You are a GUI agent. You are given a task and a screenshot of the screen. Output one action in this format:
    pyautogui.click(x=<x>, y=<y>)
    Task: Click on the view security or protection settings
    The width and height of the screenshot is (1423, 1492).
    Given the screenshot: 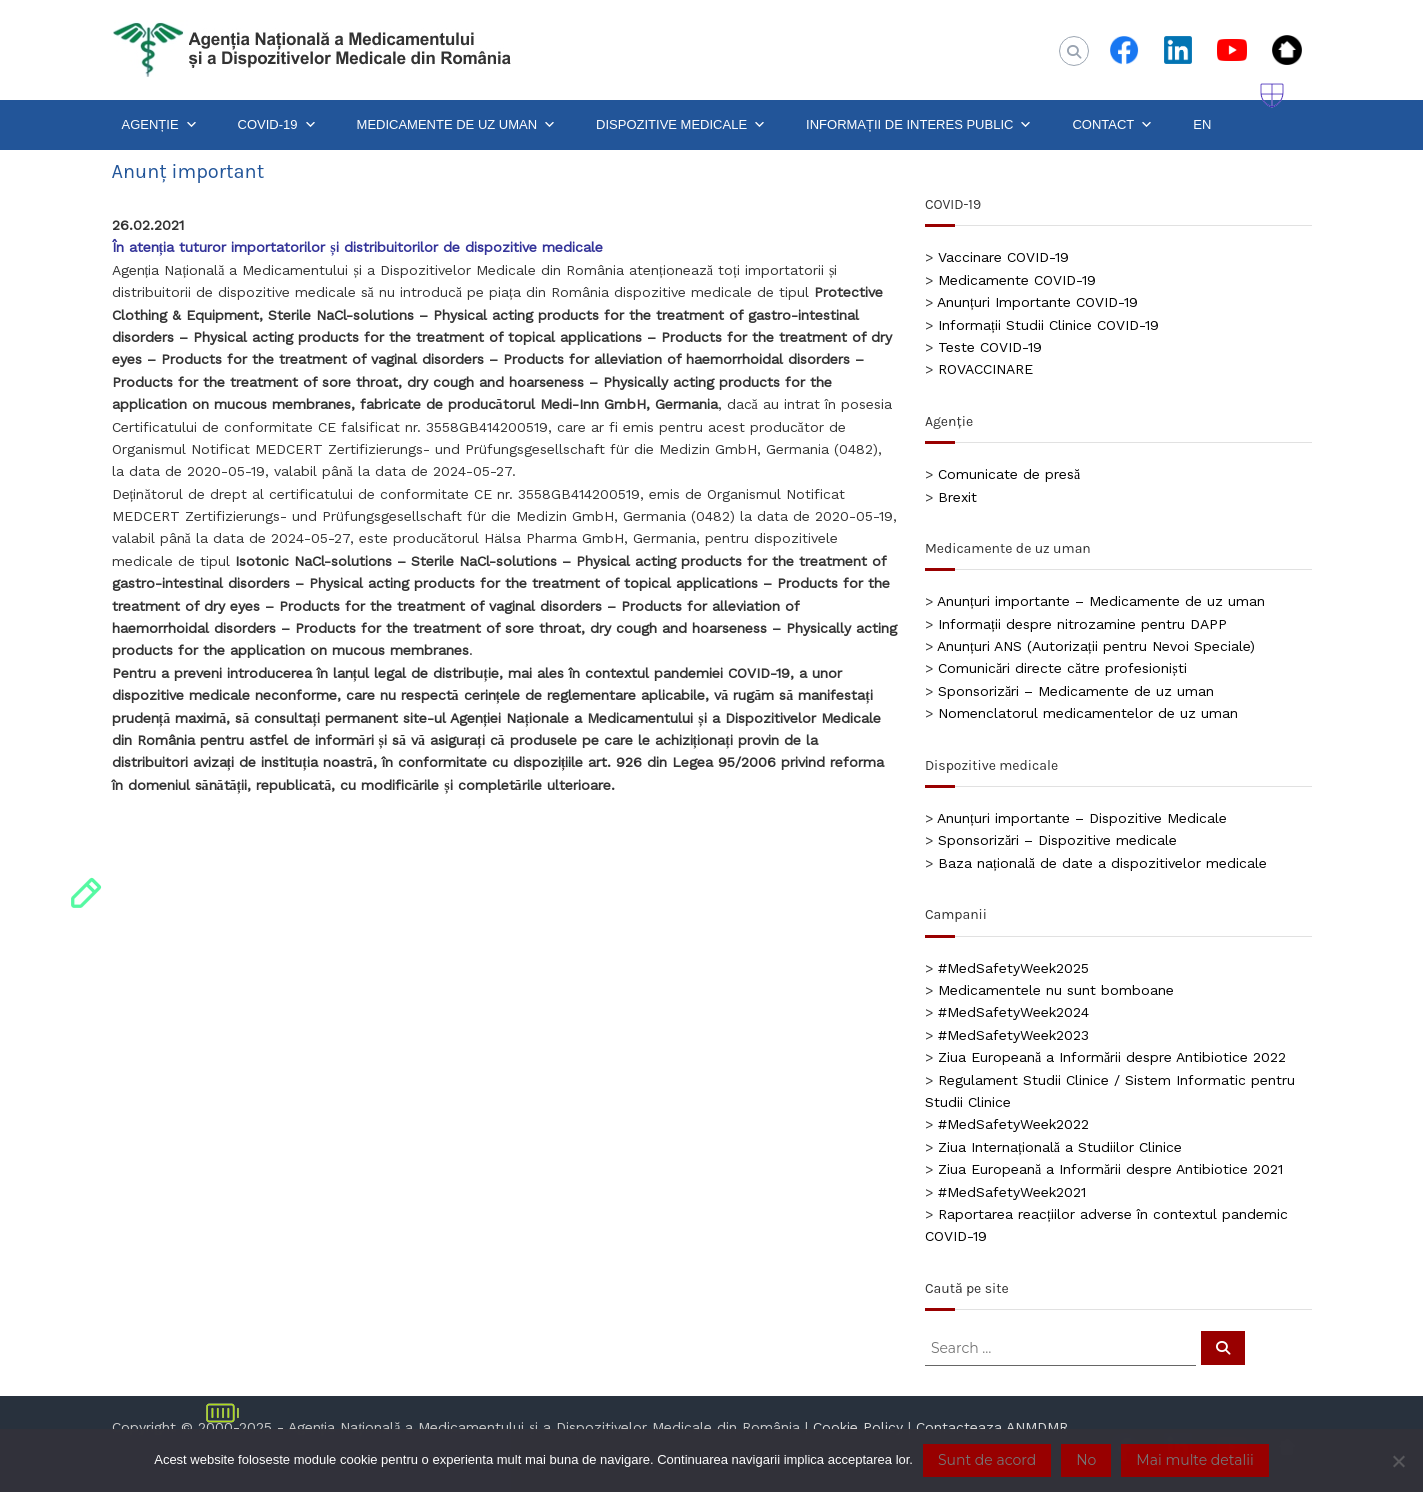 What is the action you would take?
    pyautogui.click(x=1272, y=94)
    